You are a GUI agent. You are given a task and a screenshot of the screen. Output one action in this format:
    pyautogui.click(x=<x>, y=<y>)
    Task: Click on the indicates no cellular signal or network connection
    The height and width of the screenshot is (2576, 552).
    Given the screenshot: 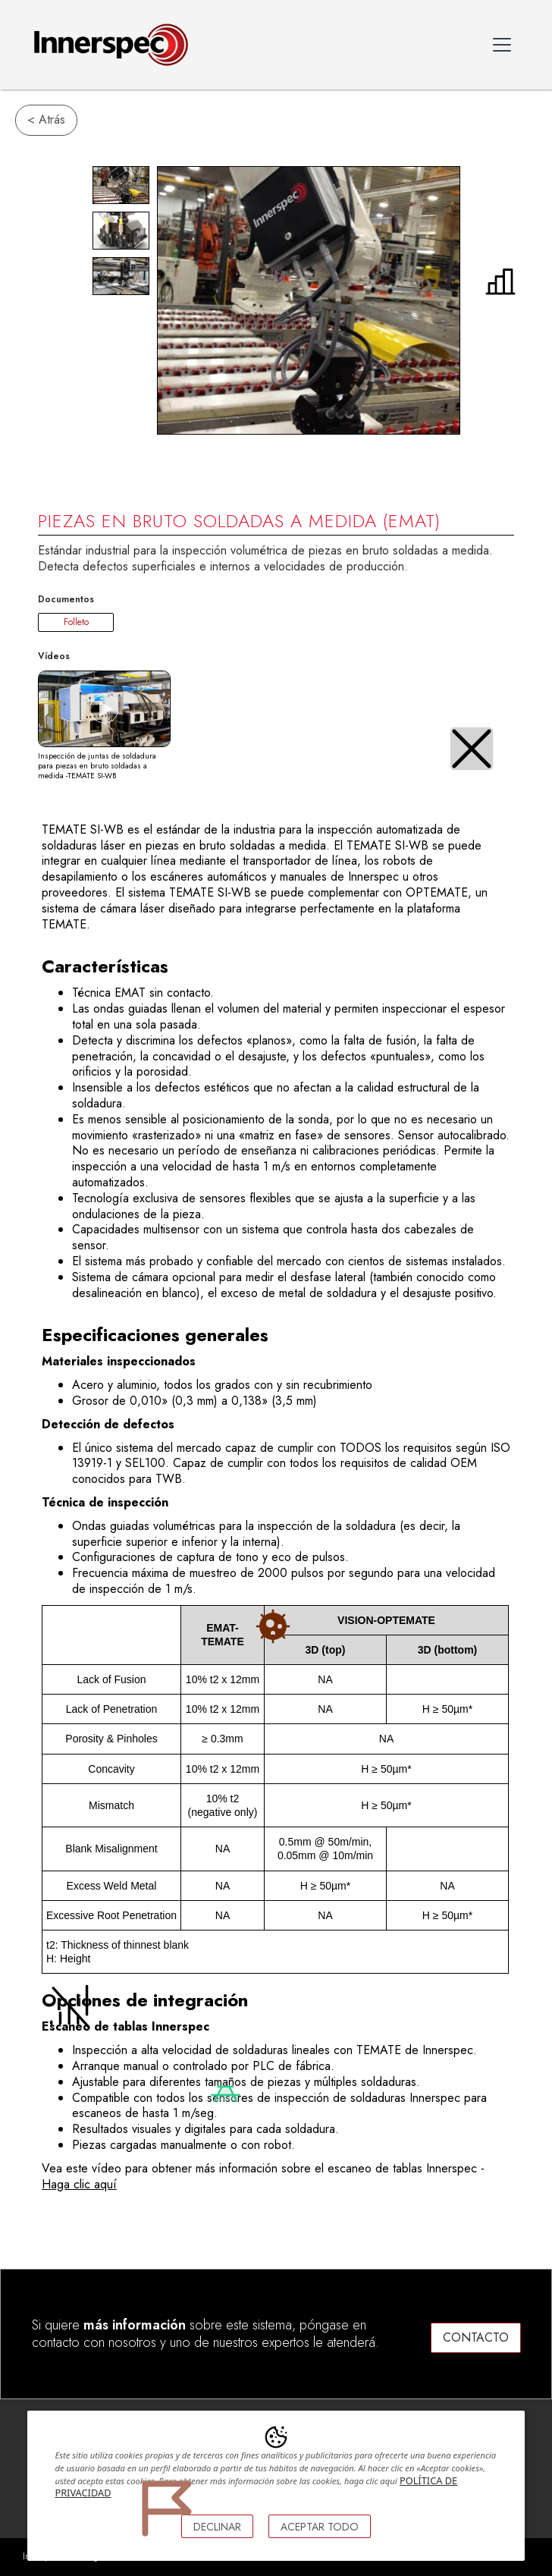 What is the action you would take?
    pyautogui.click(x=71, y=2007)
    